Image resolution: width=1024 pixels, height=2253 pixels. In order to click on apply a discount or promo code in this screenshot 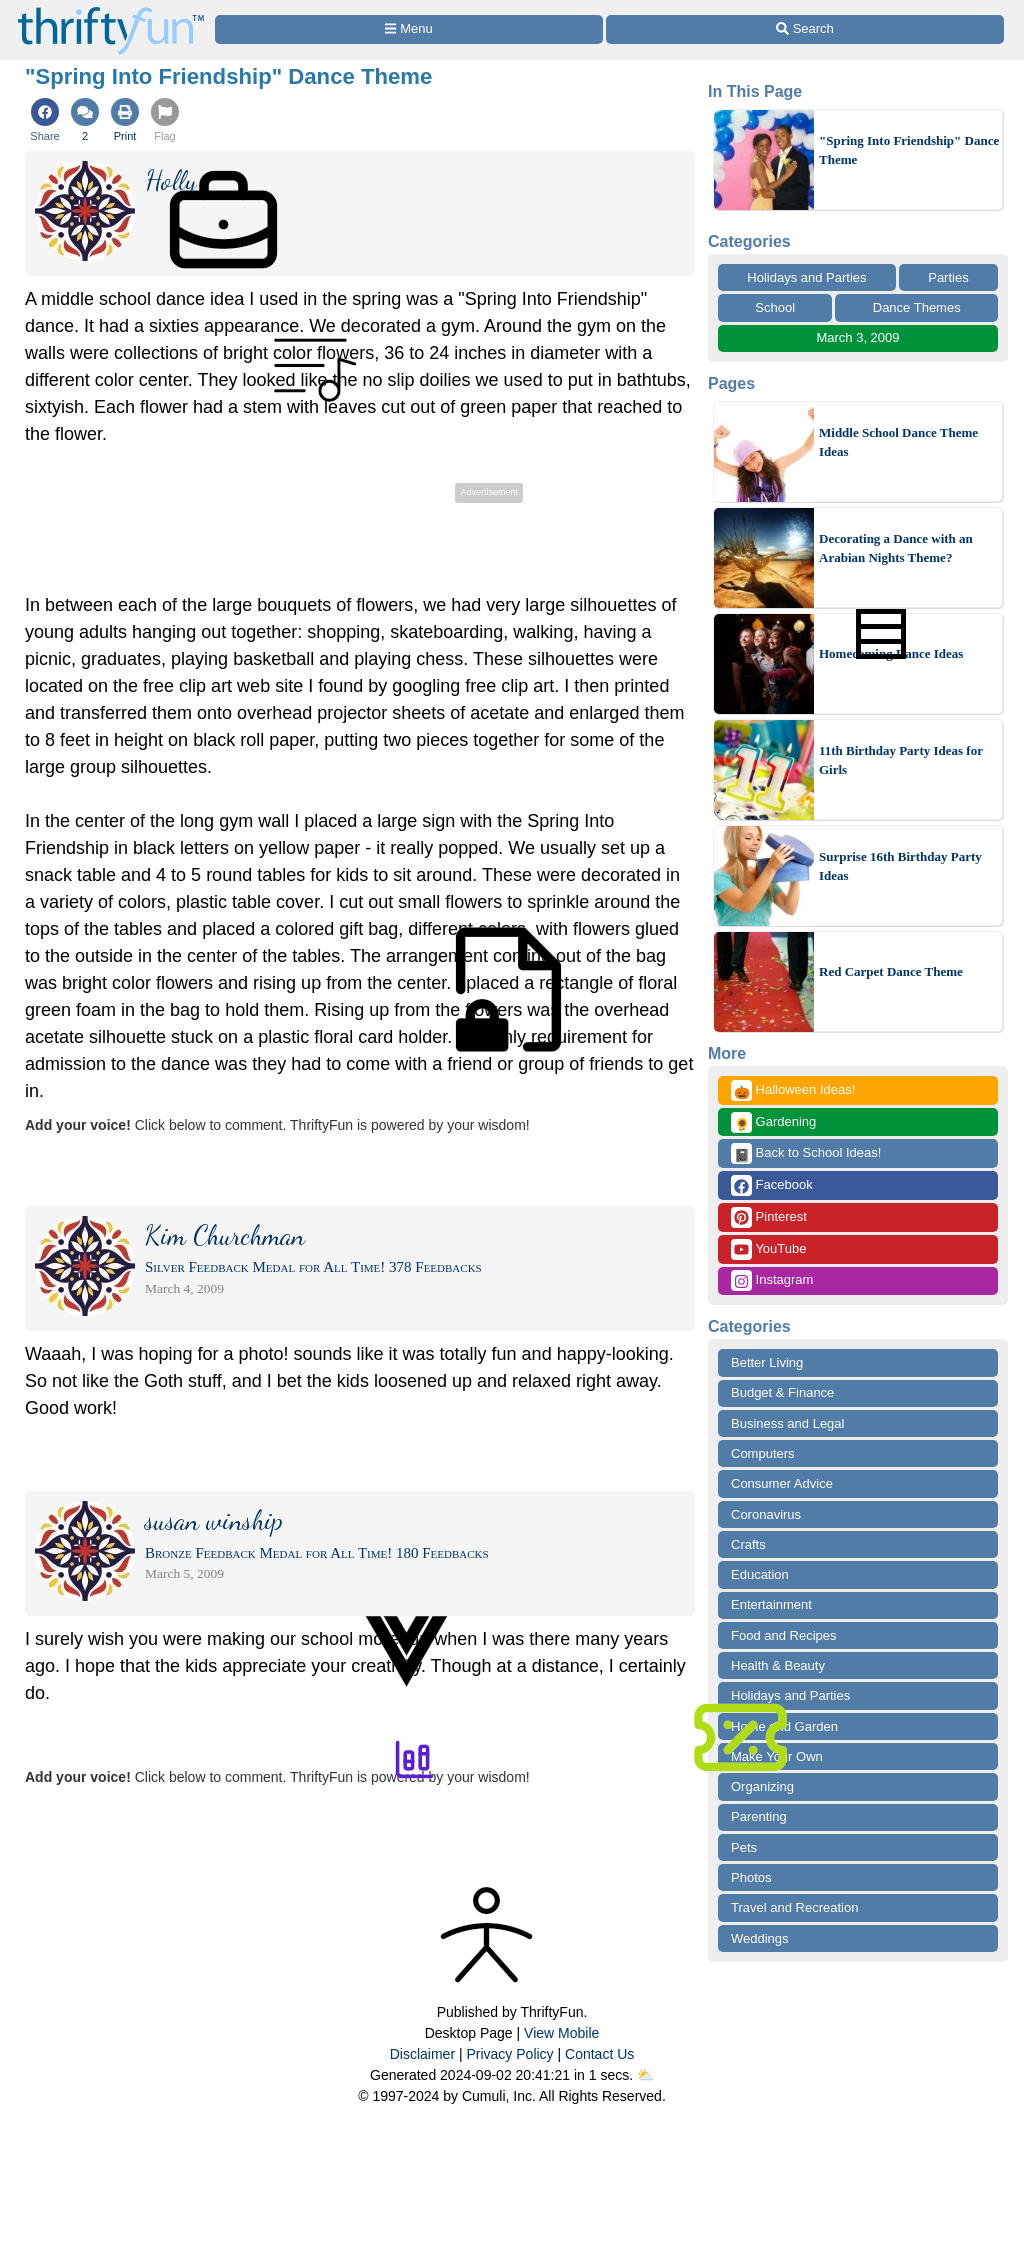, I will do `click(740, 1737)`.